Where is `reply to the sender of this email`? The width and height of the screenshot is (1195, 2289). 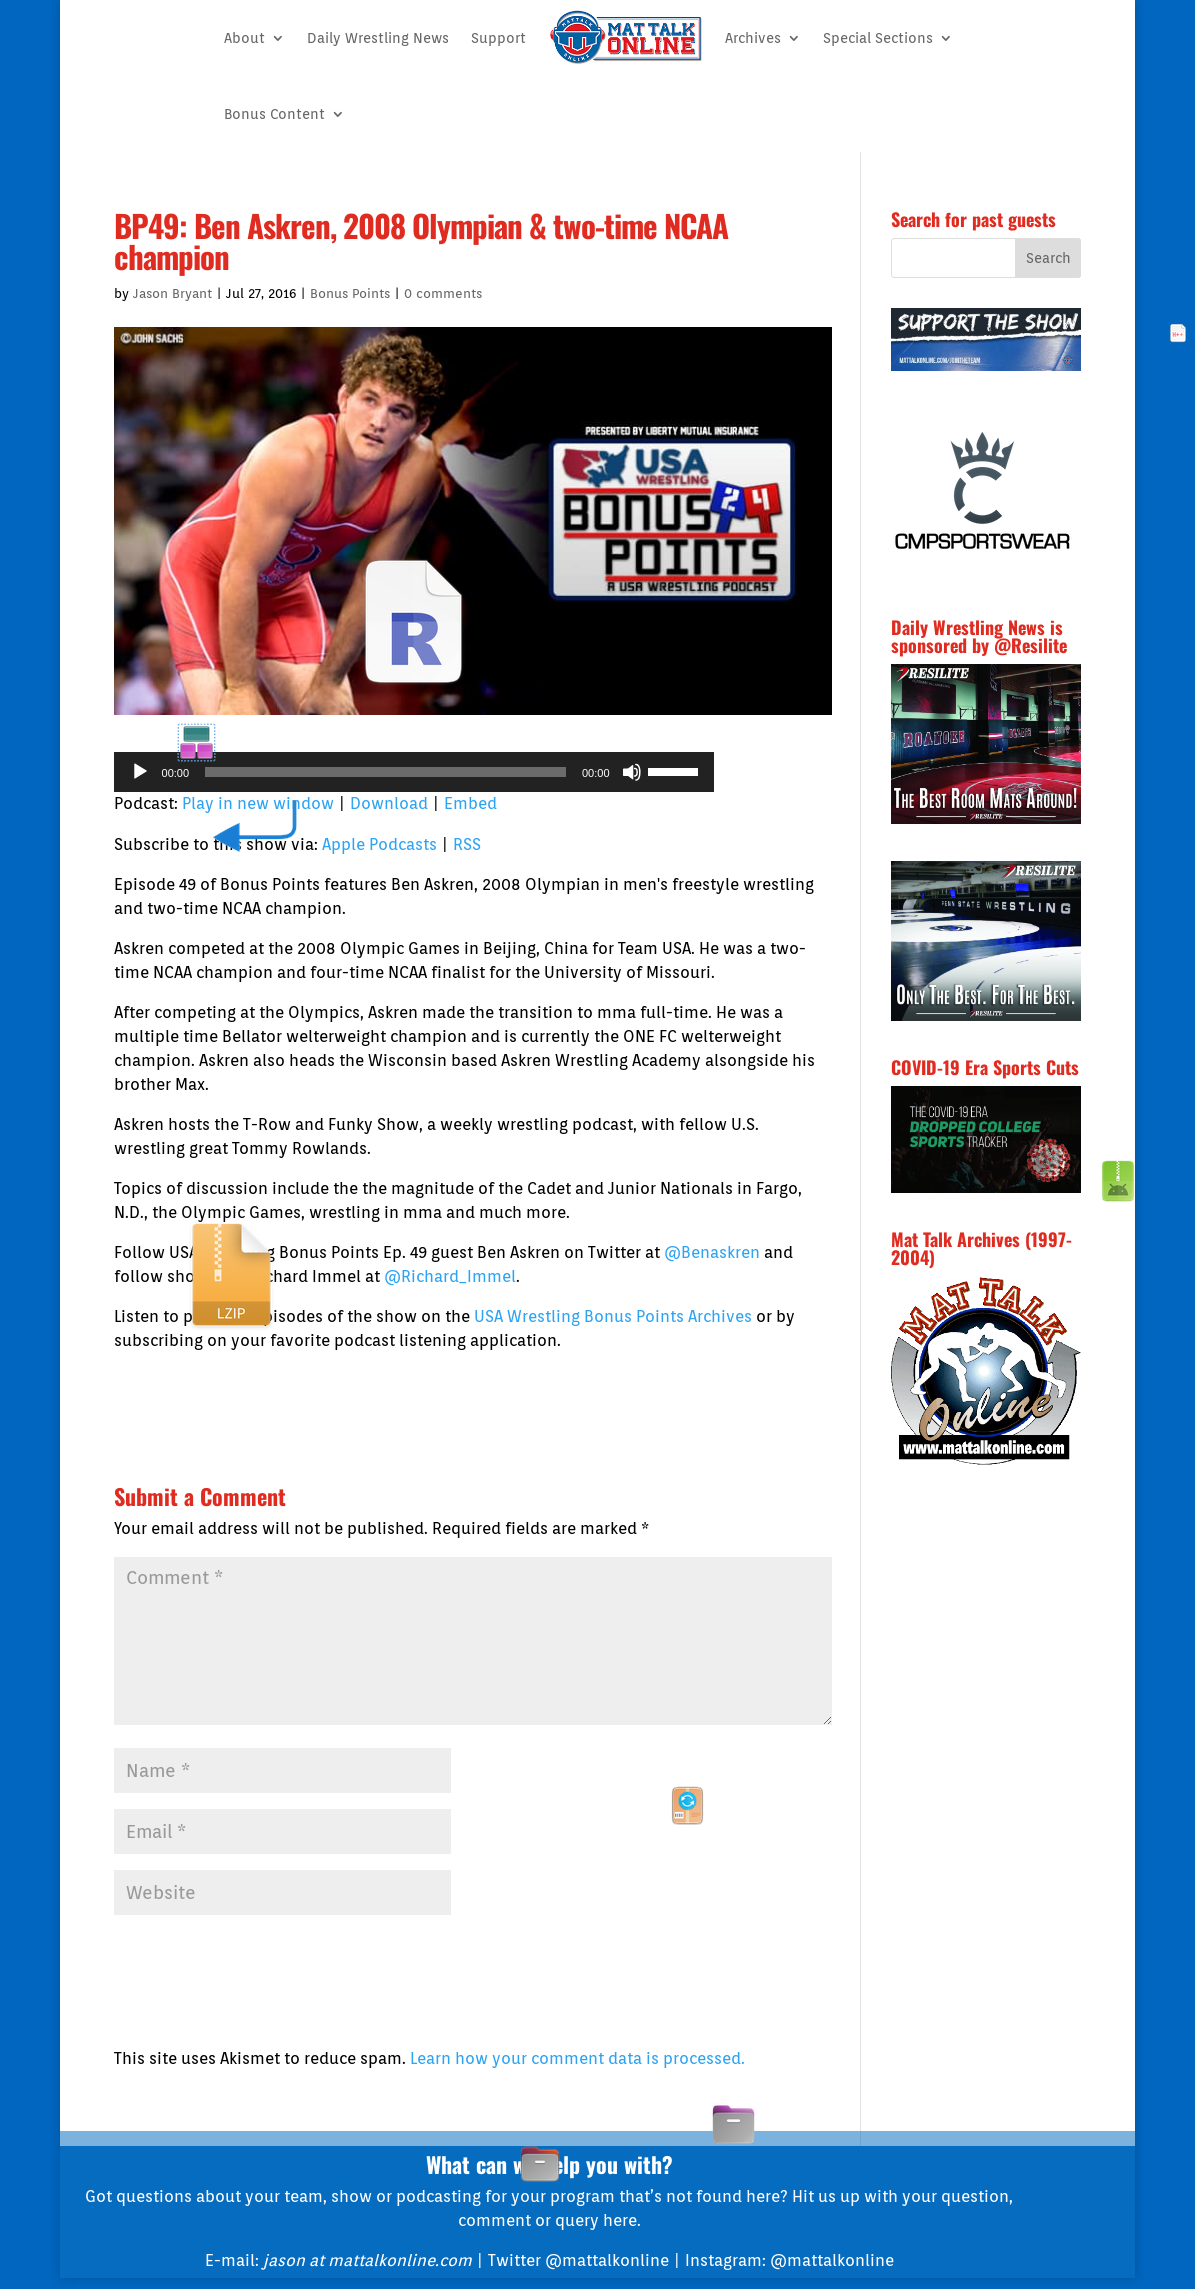
reply to the sender of this email is located at coordinates (253, 825).